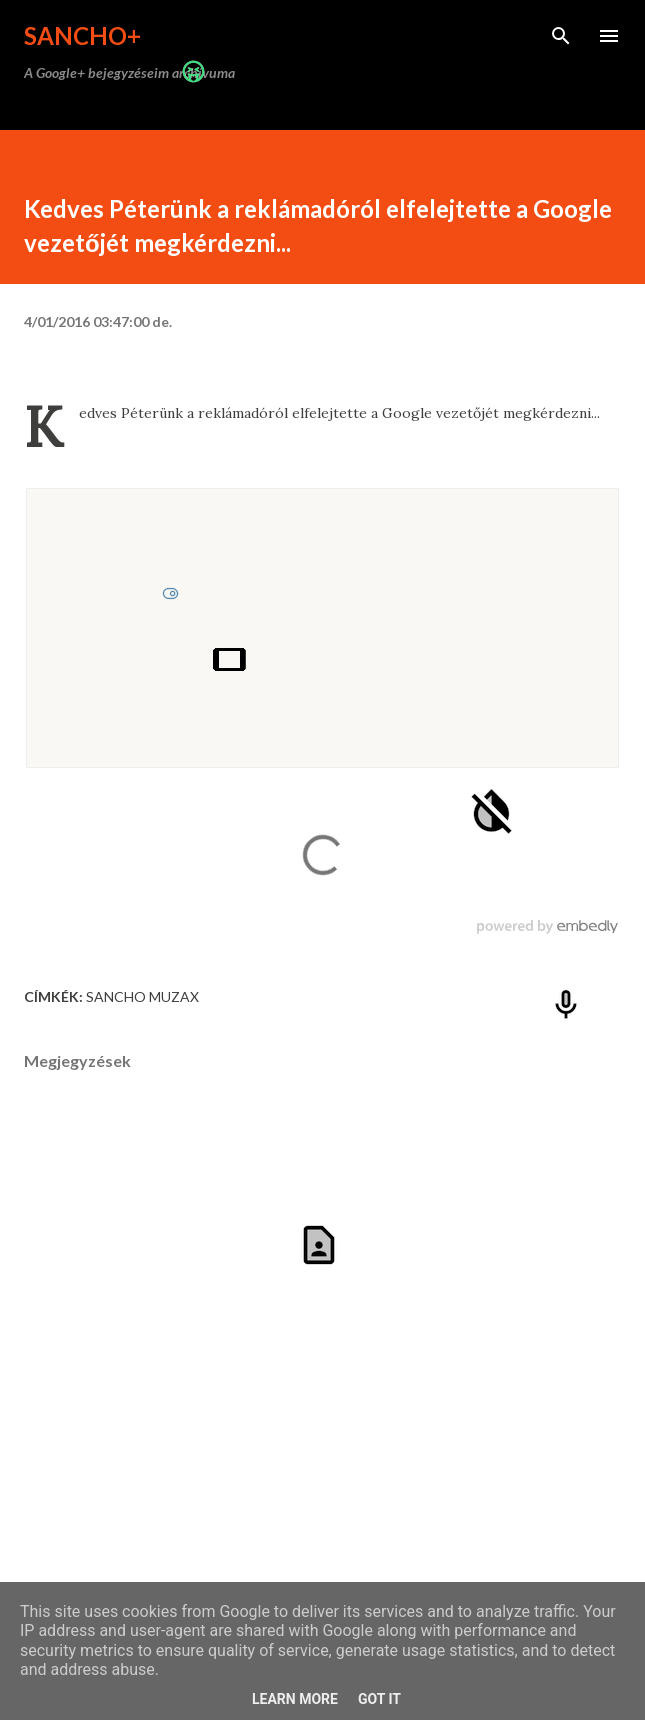 Image resolution: width=645 pixels, height=1720 pixels. Describe the element at coordinates (170, 593) in the screenshot. I see `toggle switch in the on/enabled position` at that location.